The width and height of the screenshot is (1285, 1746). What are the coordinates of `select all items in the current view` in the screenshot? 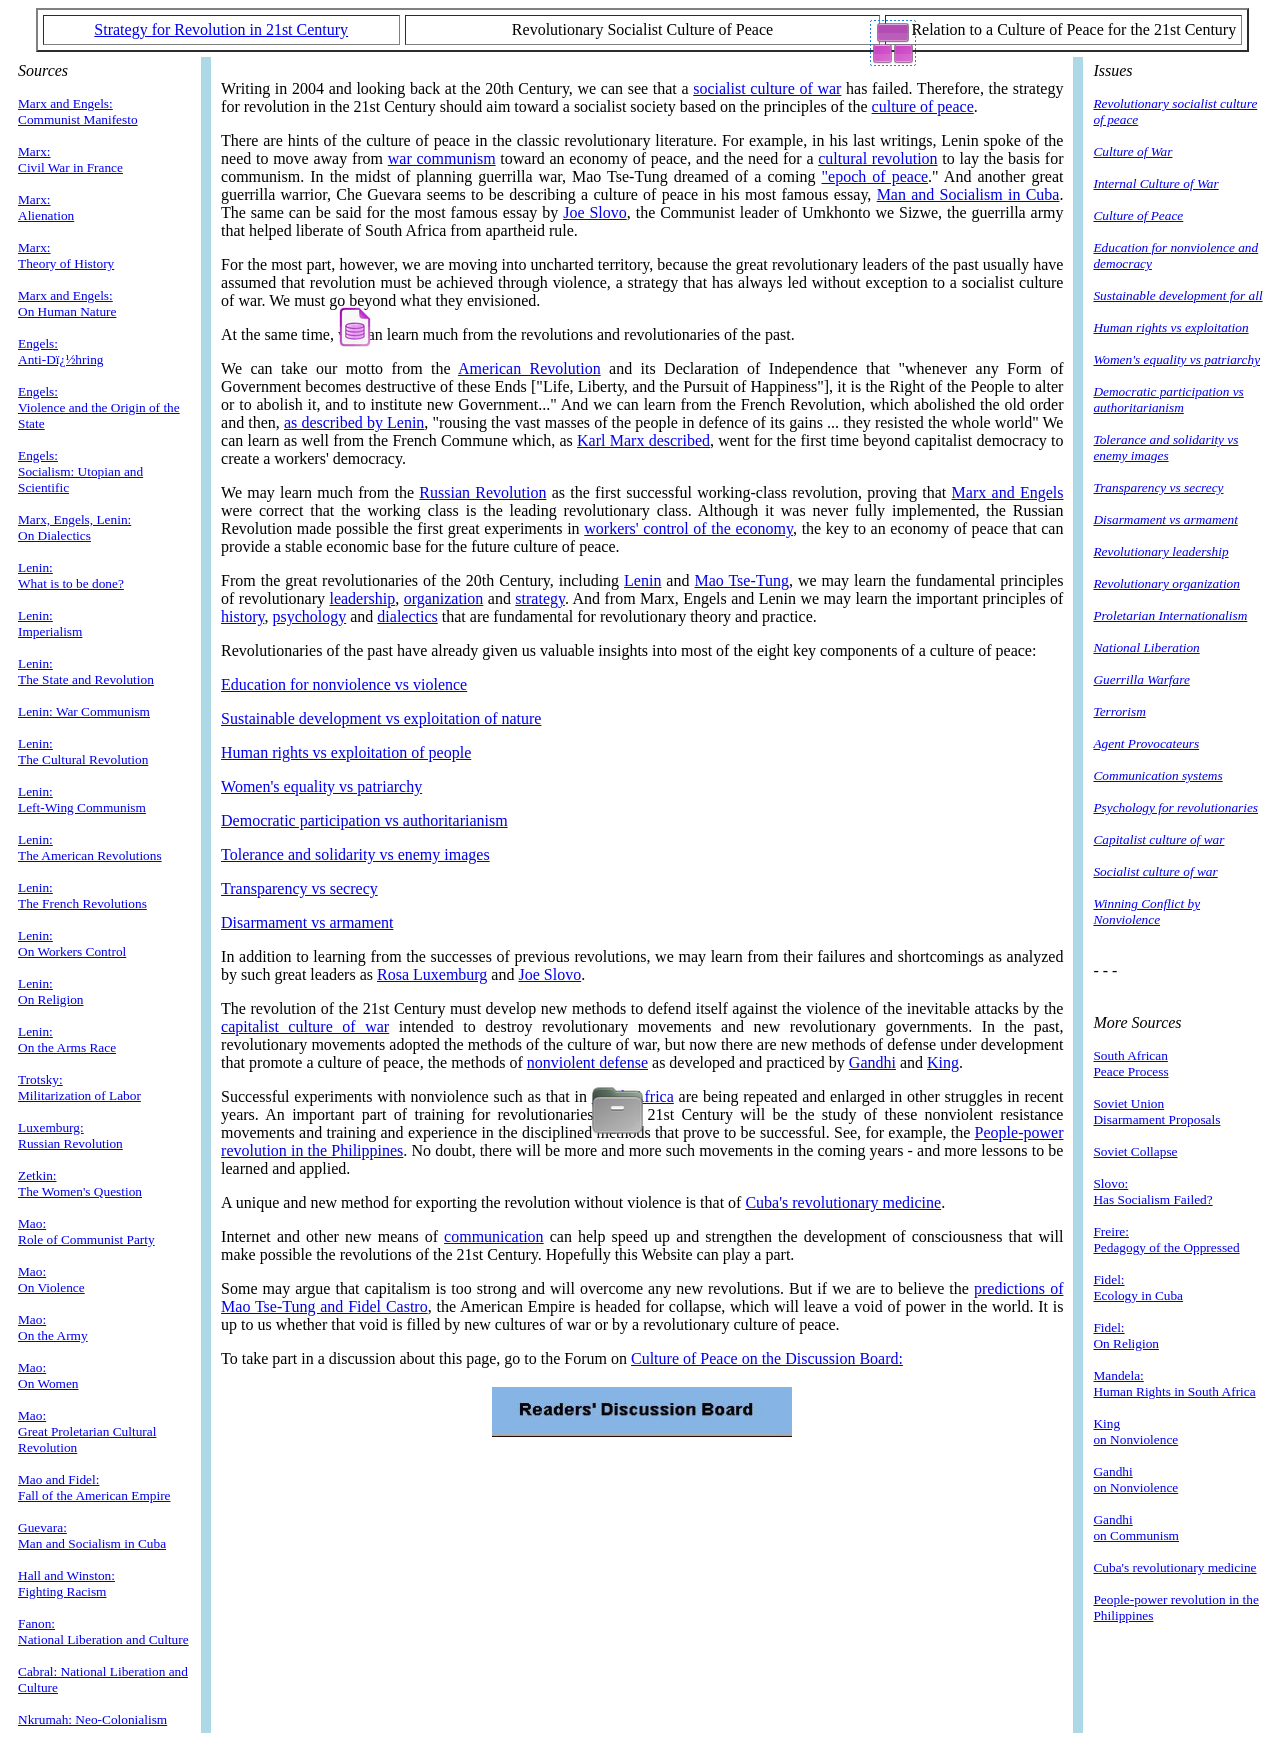 It's located at (893, 43).